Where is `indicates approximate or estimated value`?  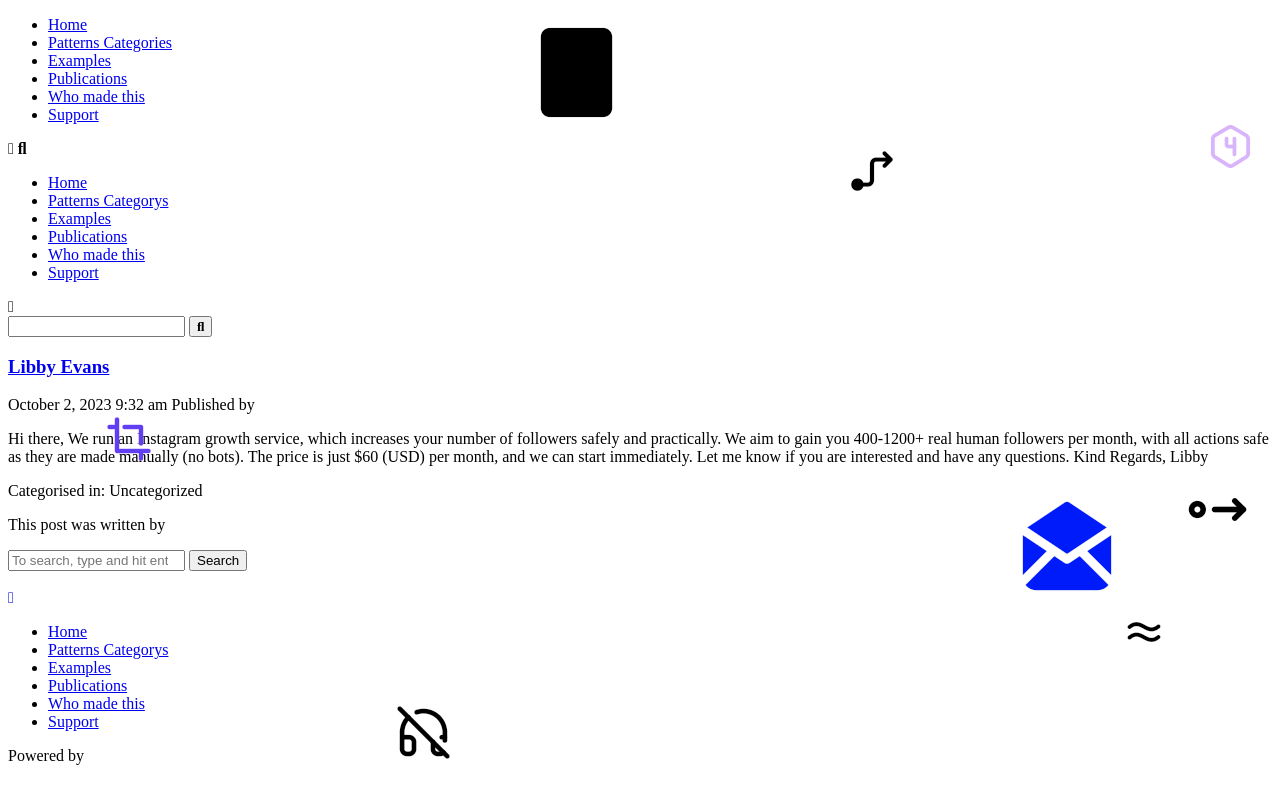
indicates approximate or estimated value is located at coordinates (1144, 632).